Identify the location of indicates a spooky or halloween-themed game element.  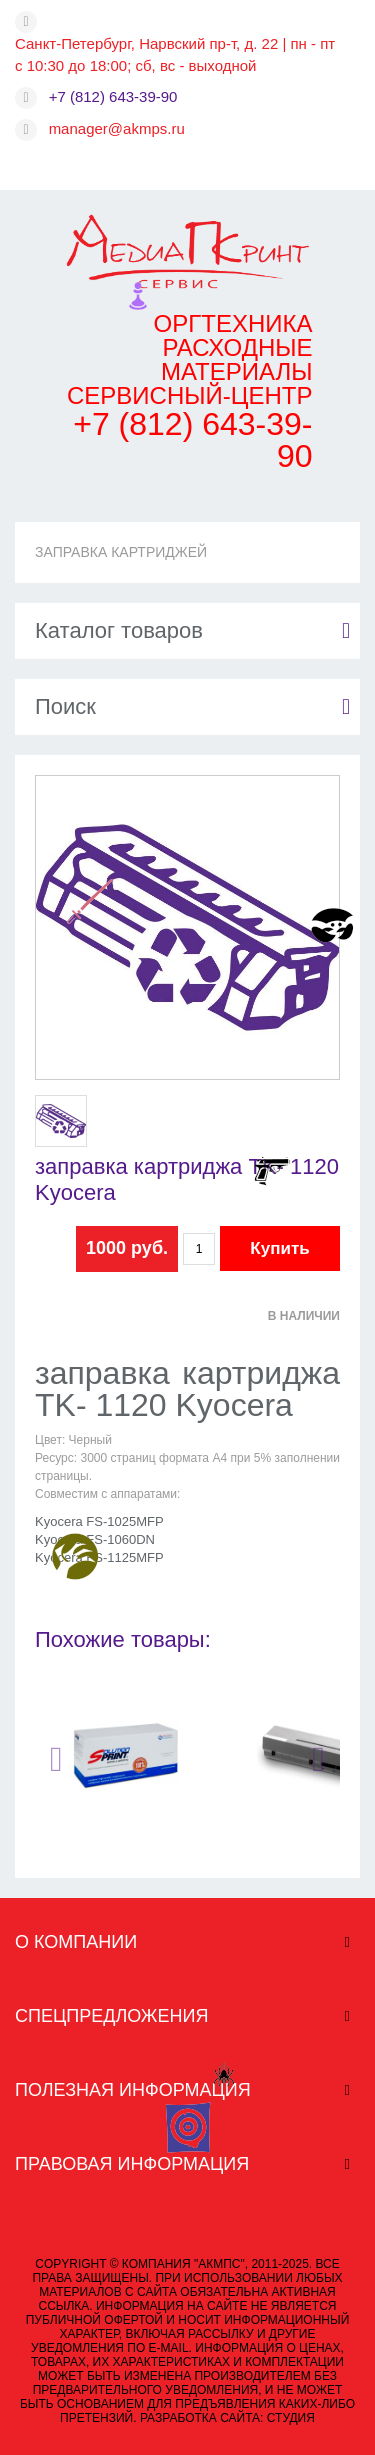
(224, 2075).